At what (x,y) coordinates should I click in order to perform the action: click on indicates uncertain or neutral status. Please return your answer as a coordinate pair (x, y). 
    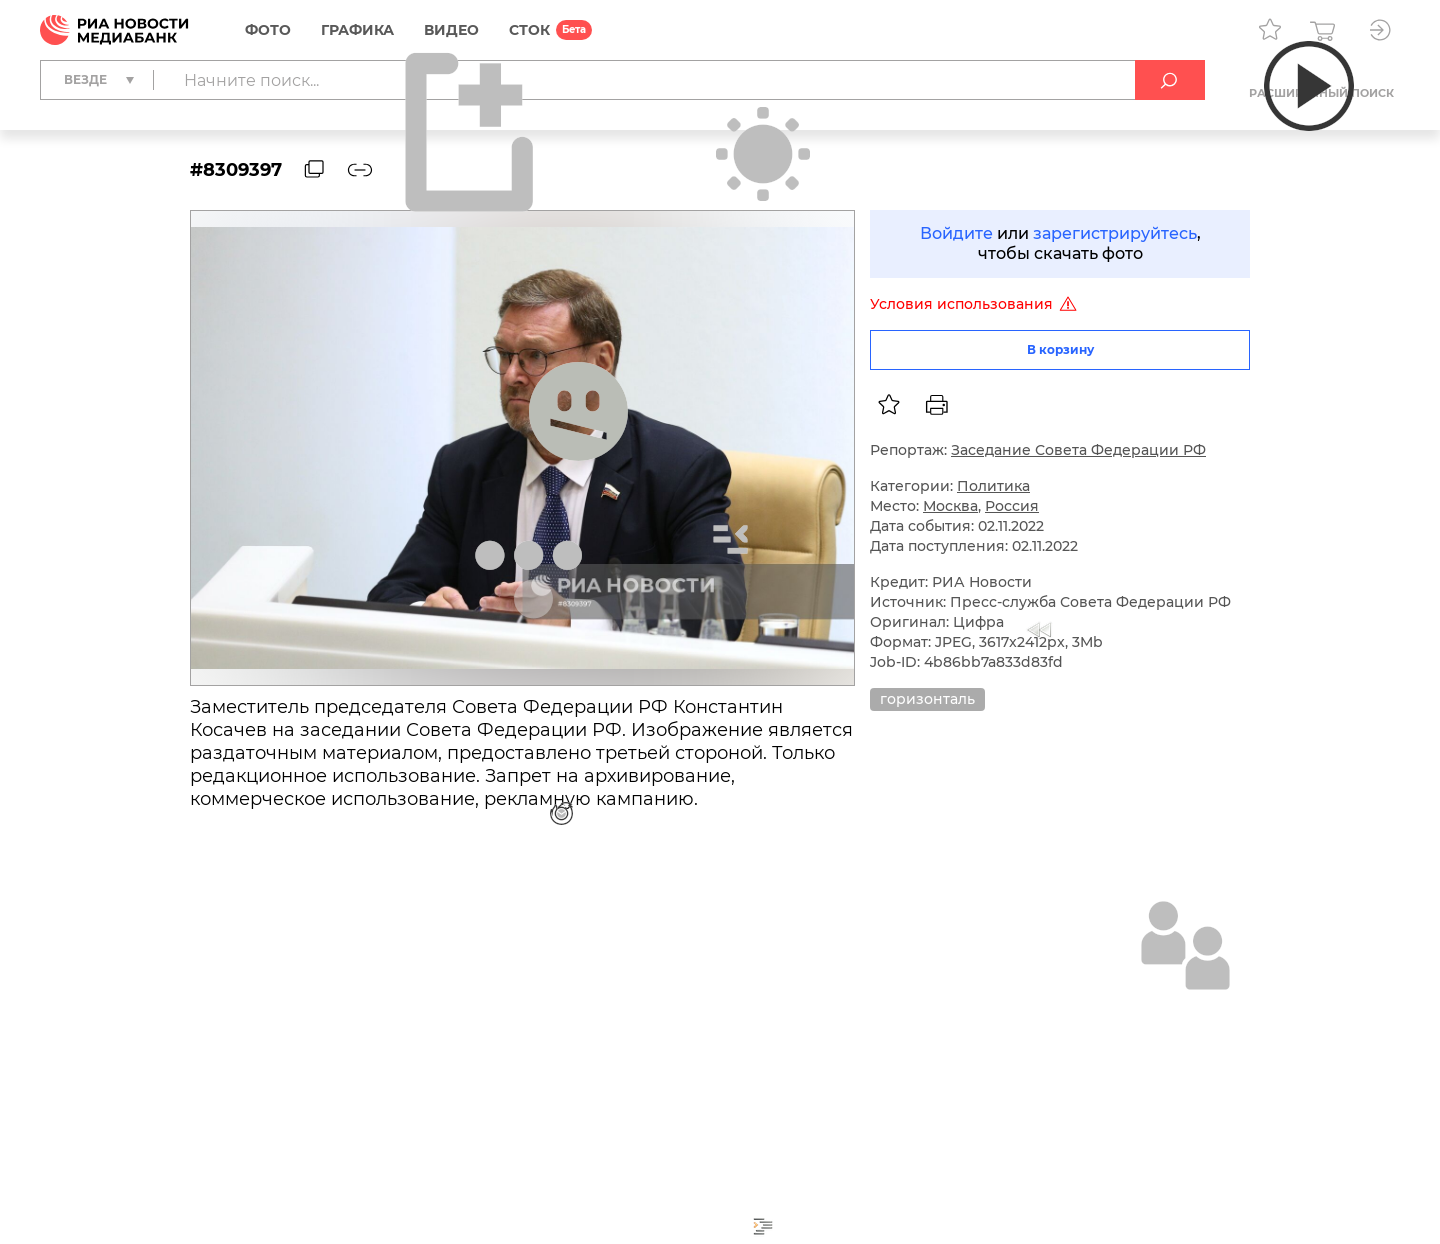
    Looking at the image, I should click on (578, 411).